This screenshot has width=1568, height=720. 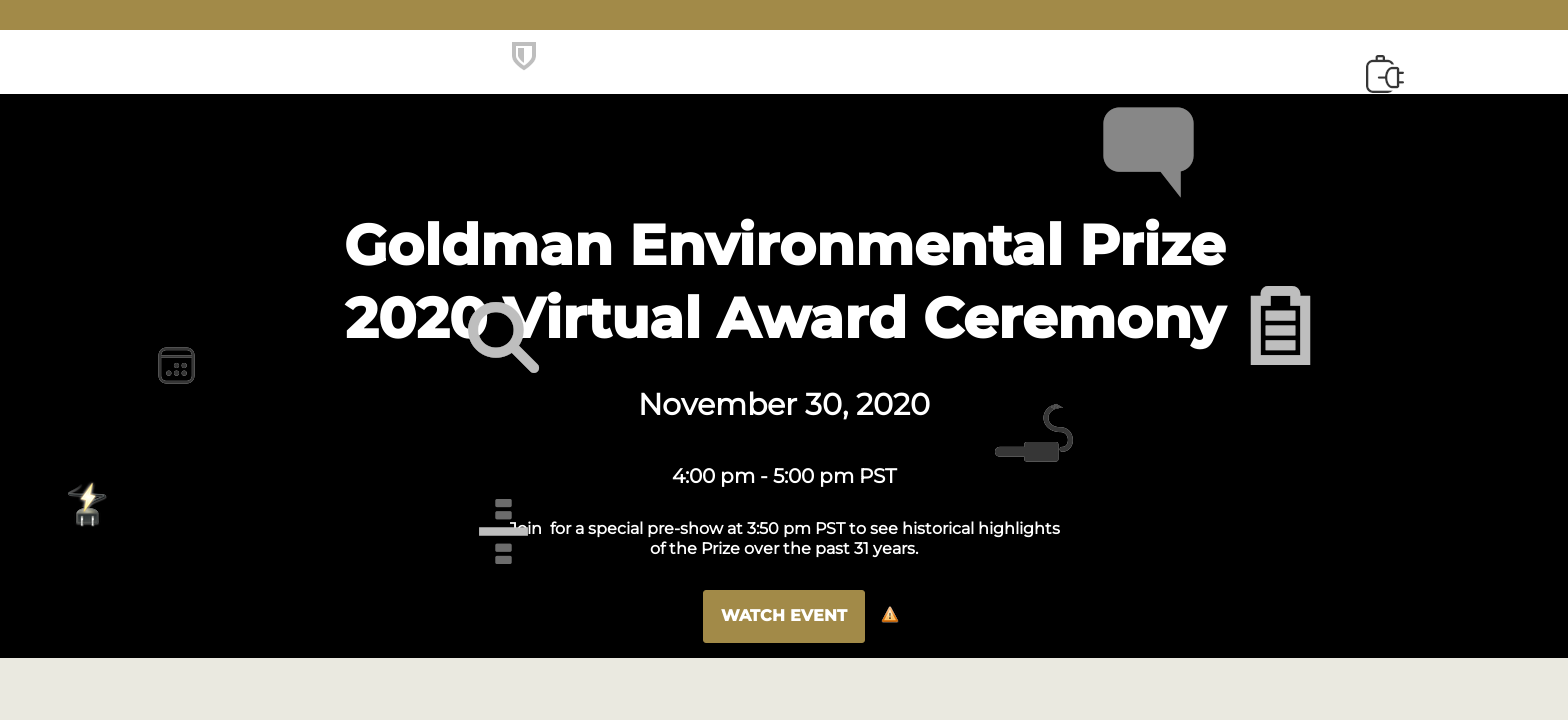 I want to click on indicates a warning or caution state, so click(x=890, y=615).